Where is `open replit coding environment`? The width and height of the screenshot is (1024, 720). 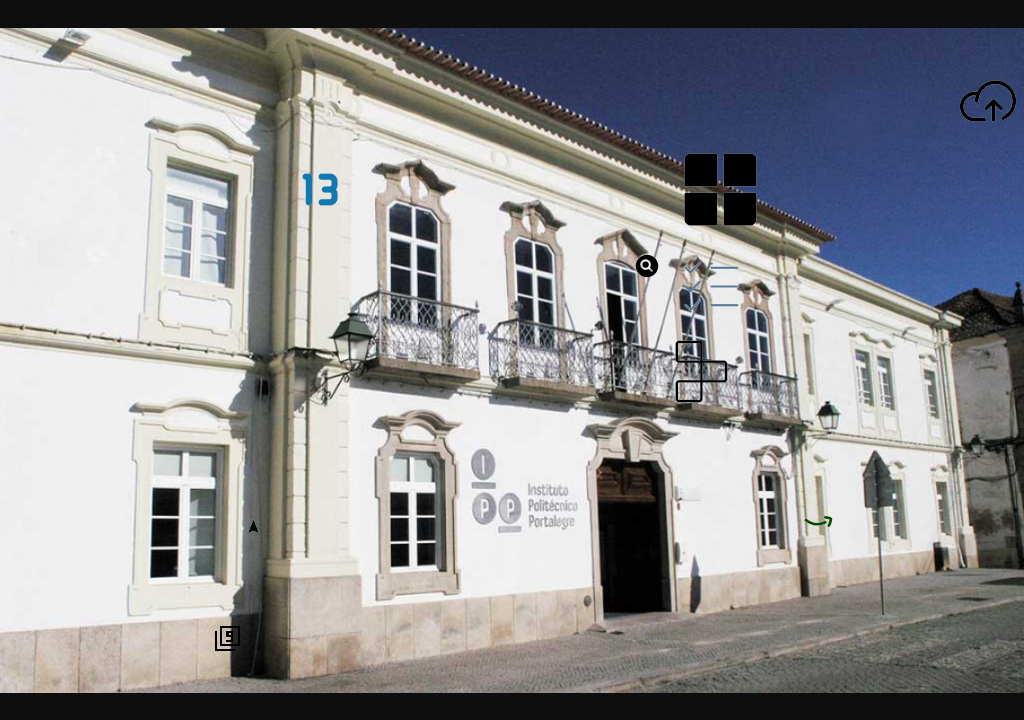
open replit coding environment is located at coordinates (696, 371).